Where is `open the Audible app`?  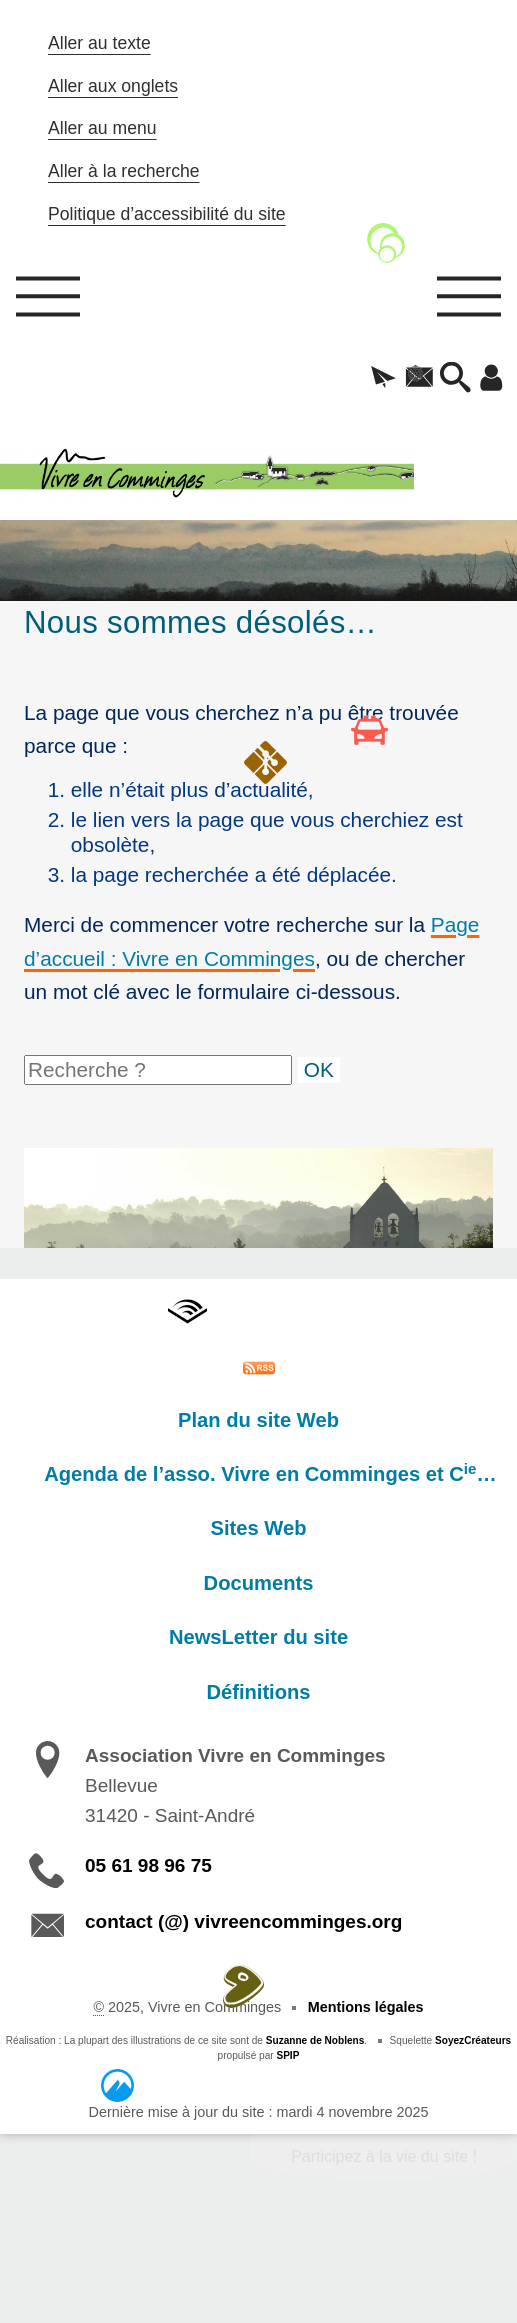
open the Audible app is located at coordinates (187, 1311).